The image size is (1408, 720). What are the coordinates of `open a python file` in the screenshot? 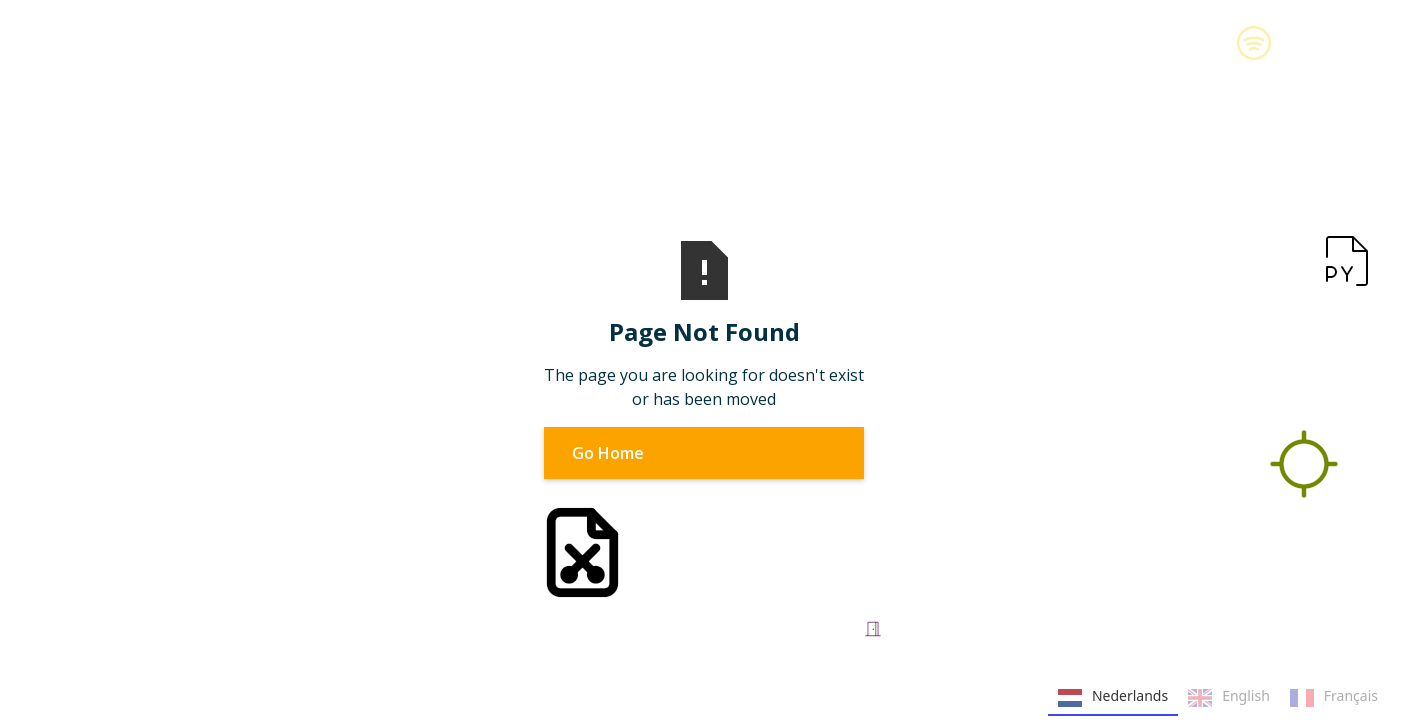 It's located at (1347, 261).